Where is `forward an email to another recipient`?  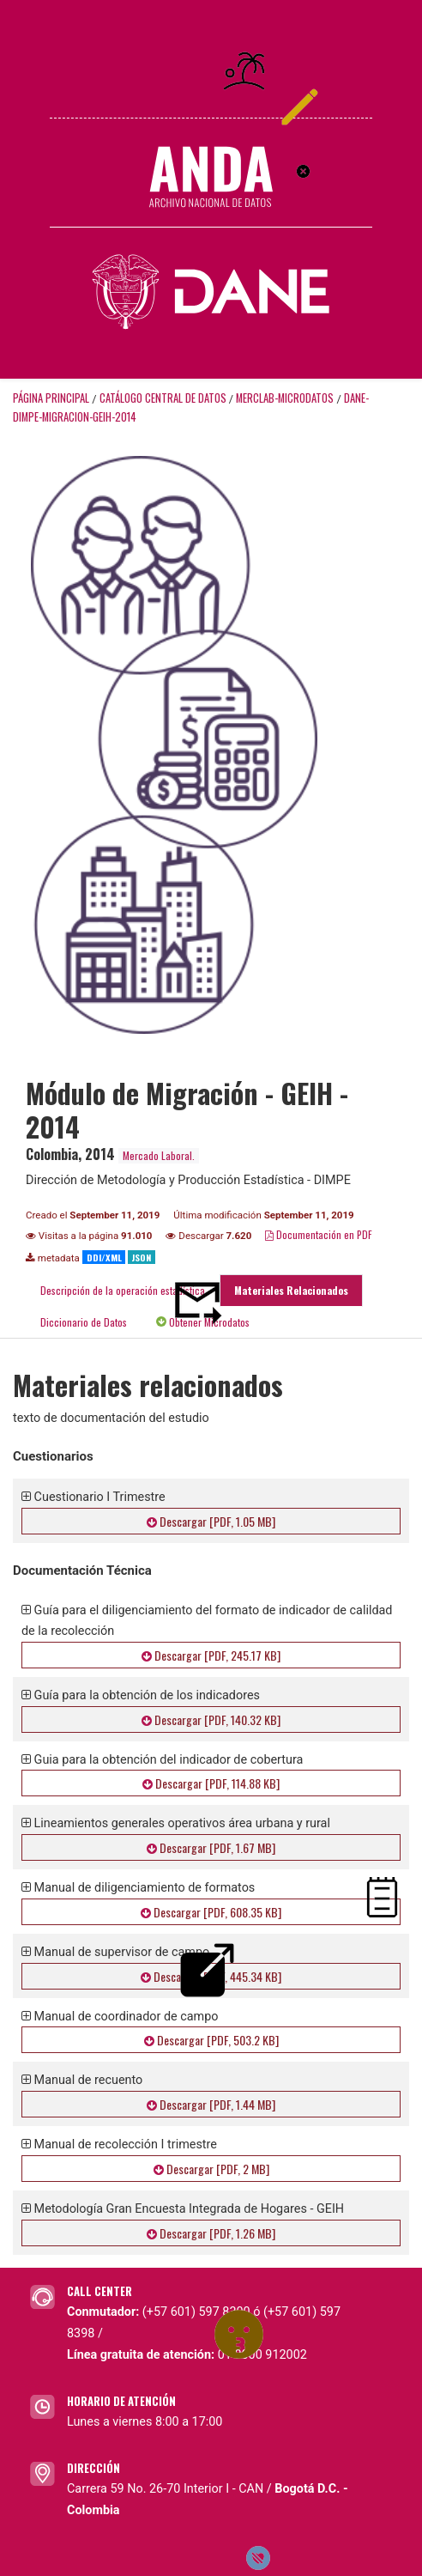 forward an email to another recipient is located at coordinates (197, 1300).